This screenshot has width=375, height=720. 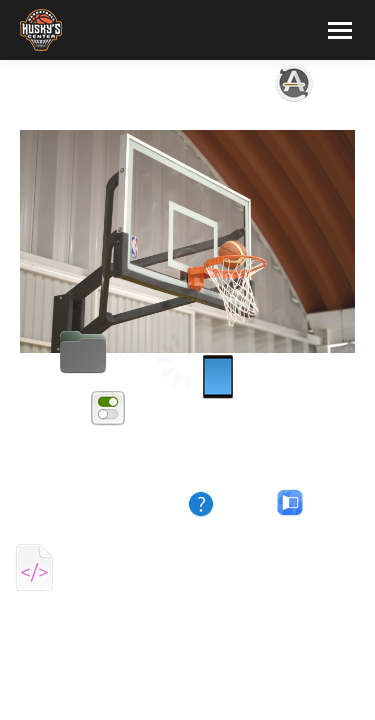 I want to click on indicates help or additional information is available, so click(x=201, y=504).